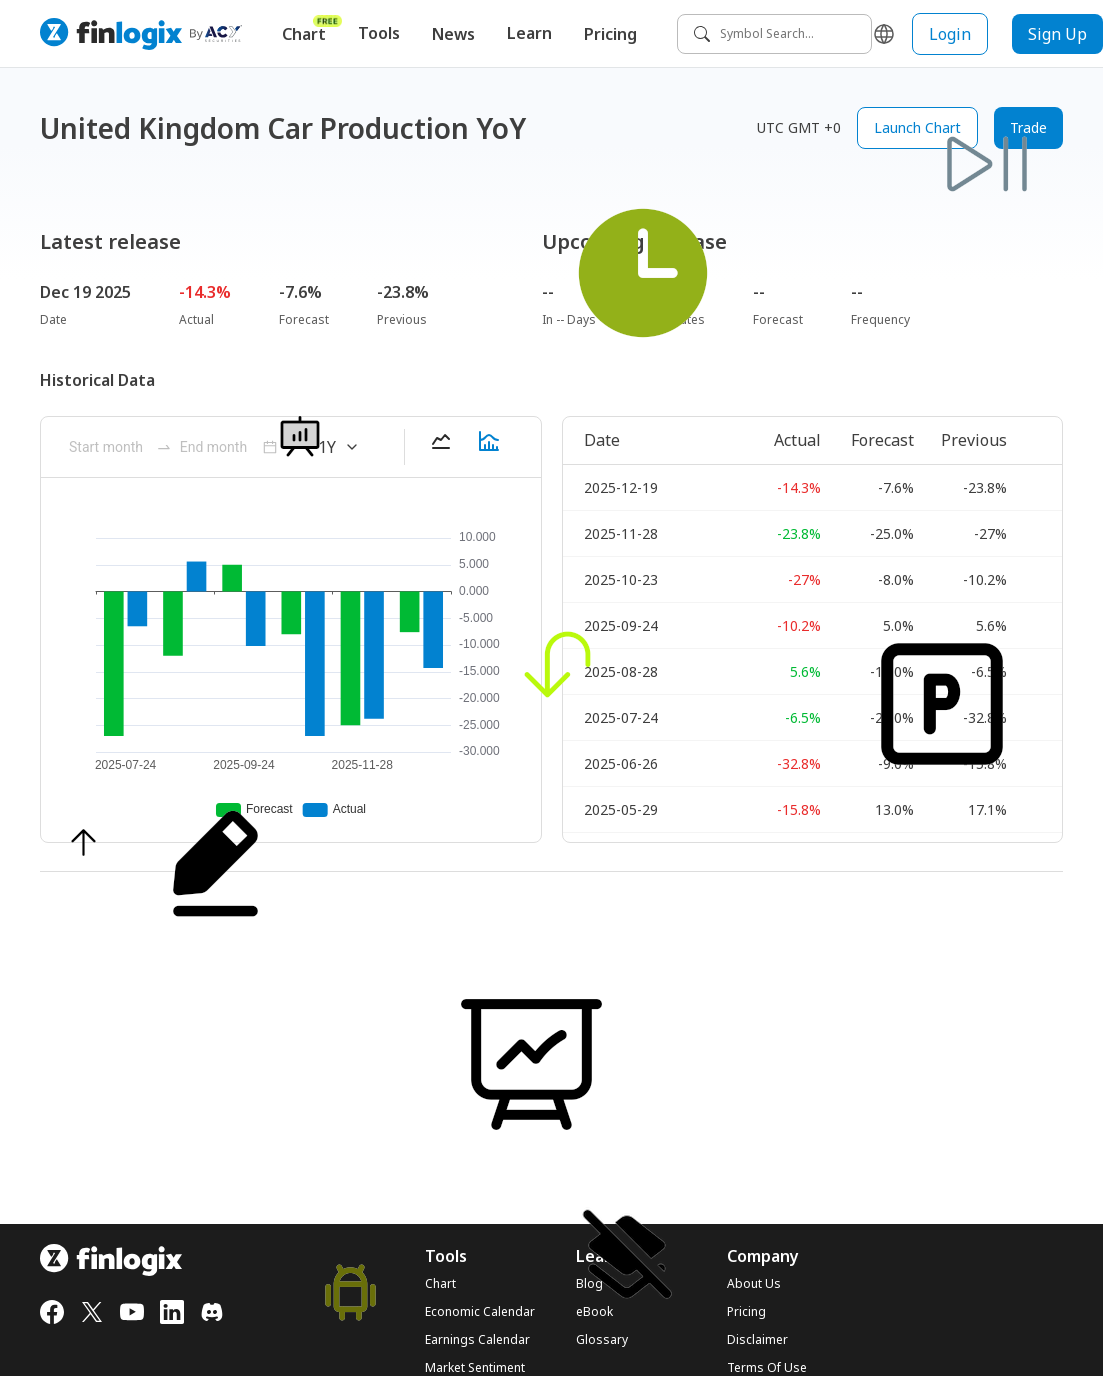  I want to click on view presentation or slideshow, so click(300, 437).